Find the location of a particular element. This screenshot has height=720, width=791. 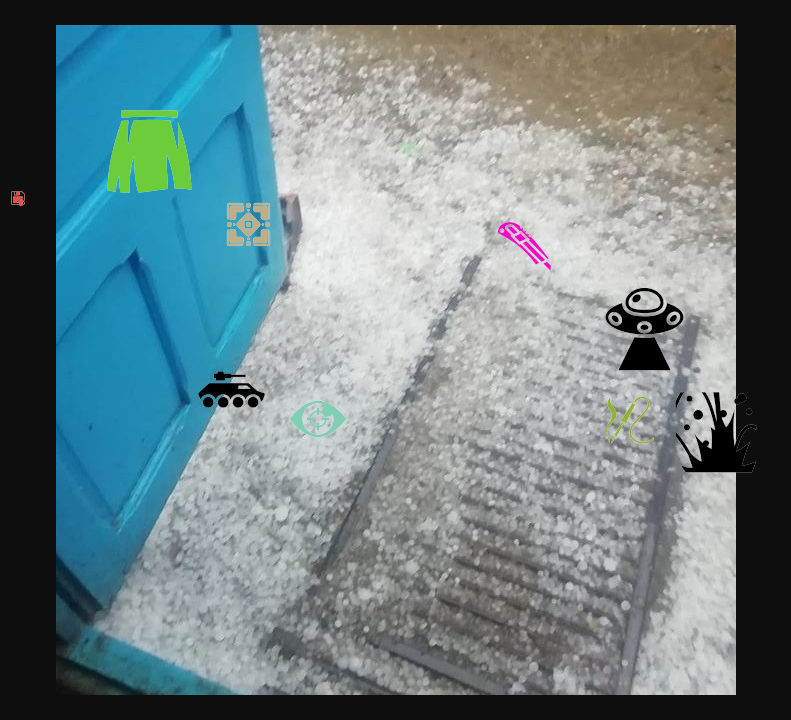

center or align selected elements is located at coordinates (248, 224).